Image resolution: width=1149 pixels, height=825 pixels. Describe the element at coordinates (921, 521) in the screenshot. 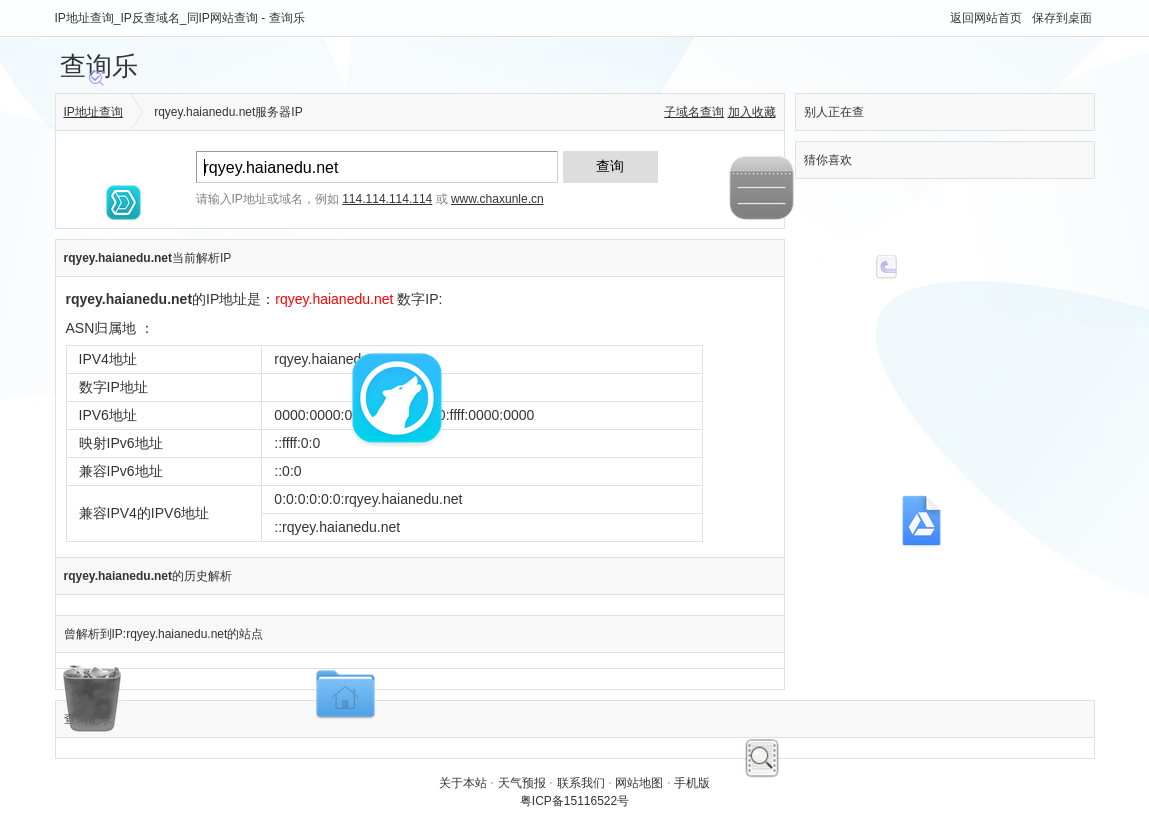

I see `a google drive shortcut or linked file` at that location.